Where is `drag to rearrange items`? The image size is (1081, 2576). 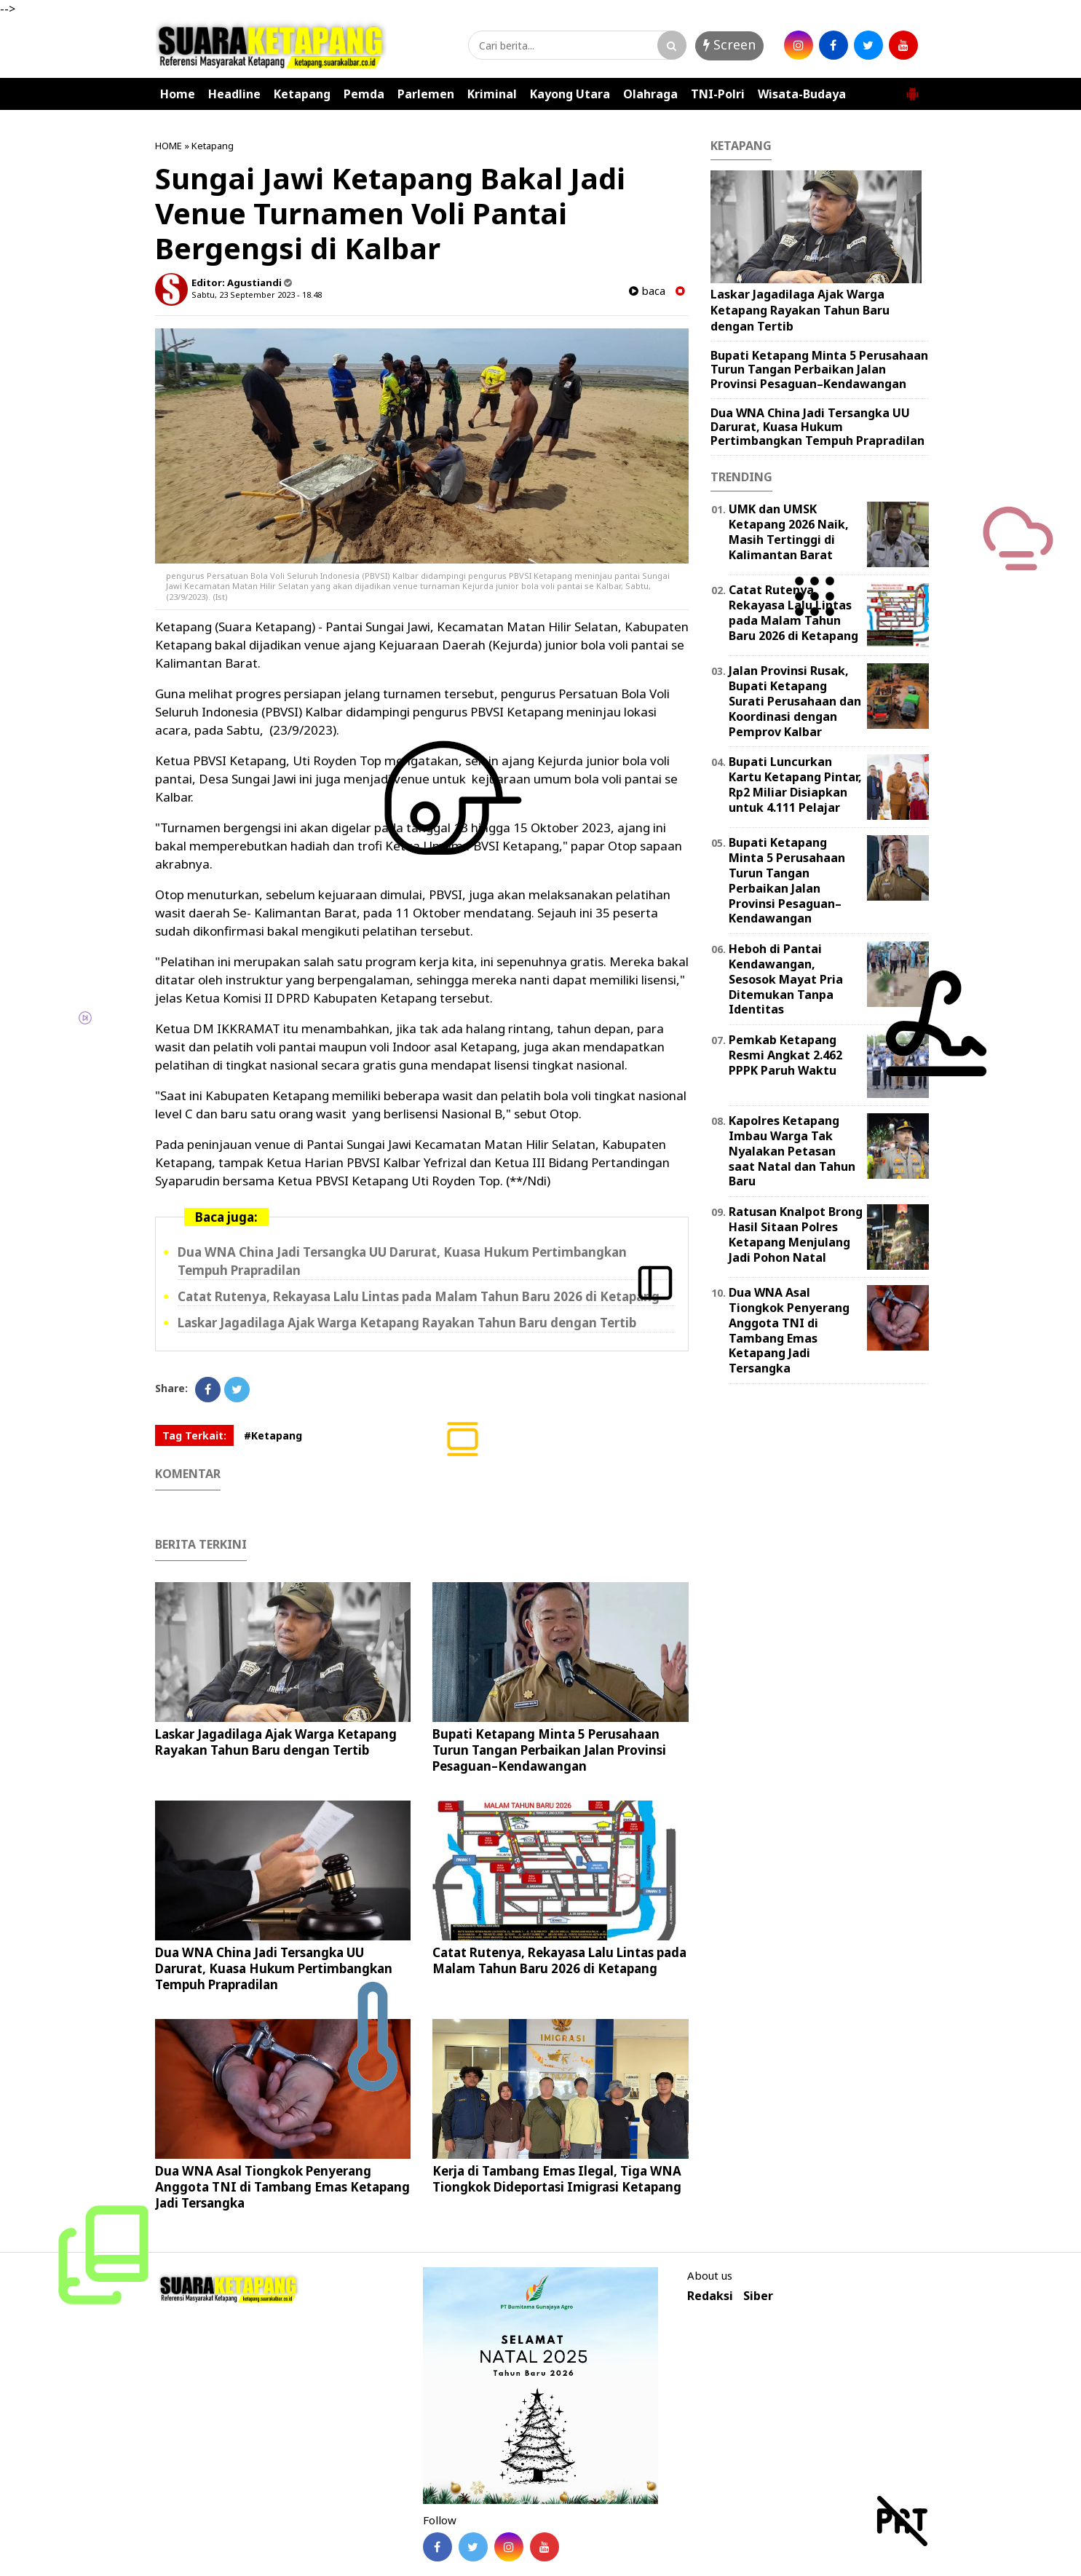
drag to rearrange items is located at coordinates (815, 596).